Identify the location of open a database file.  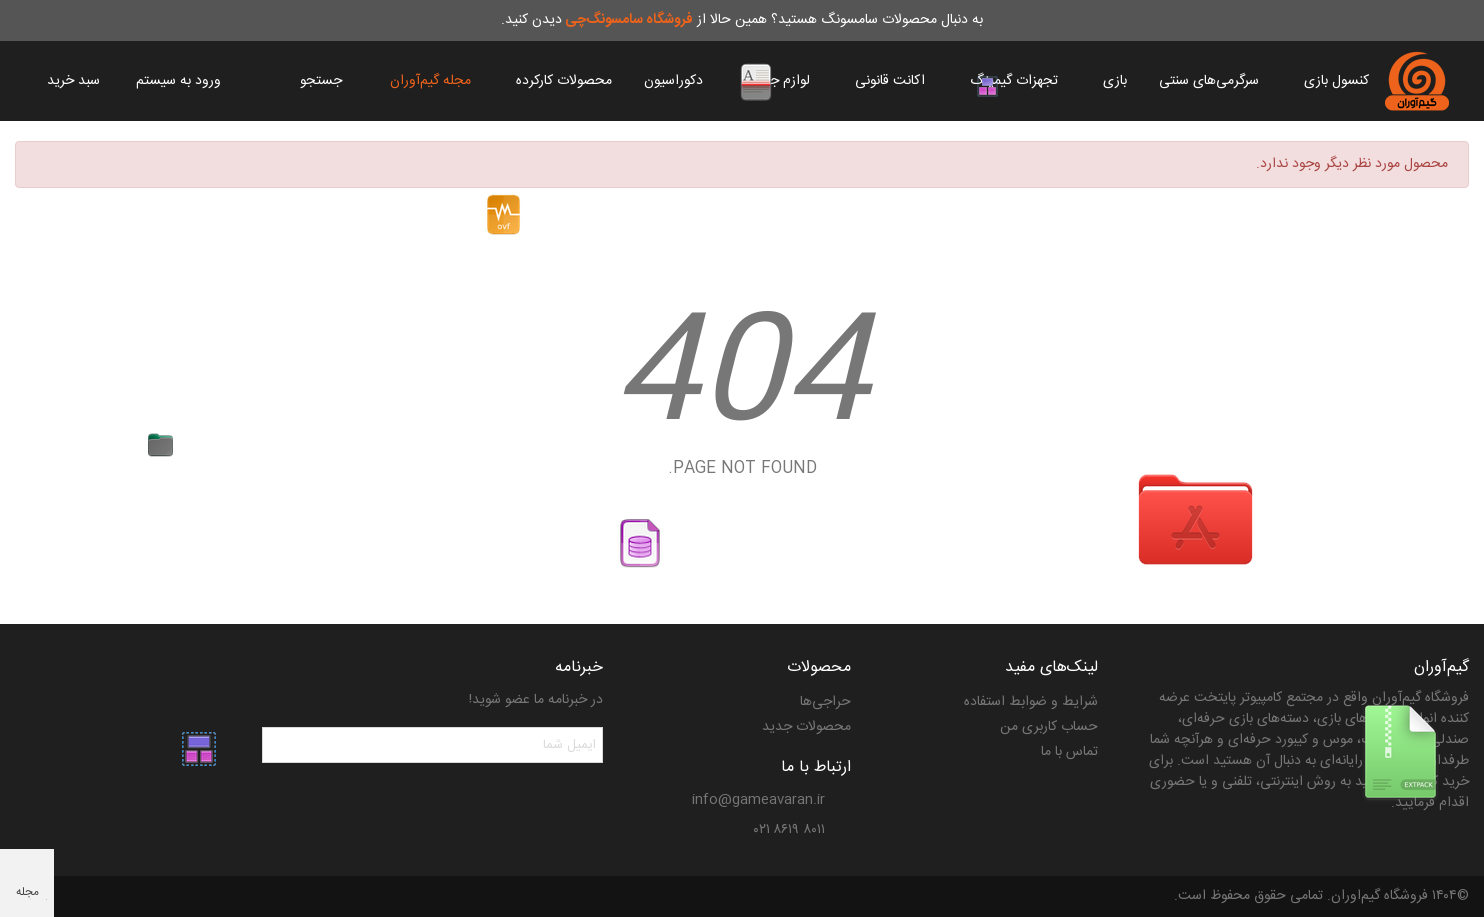
(640, 543).